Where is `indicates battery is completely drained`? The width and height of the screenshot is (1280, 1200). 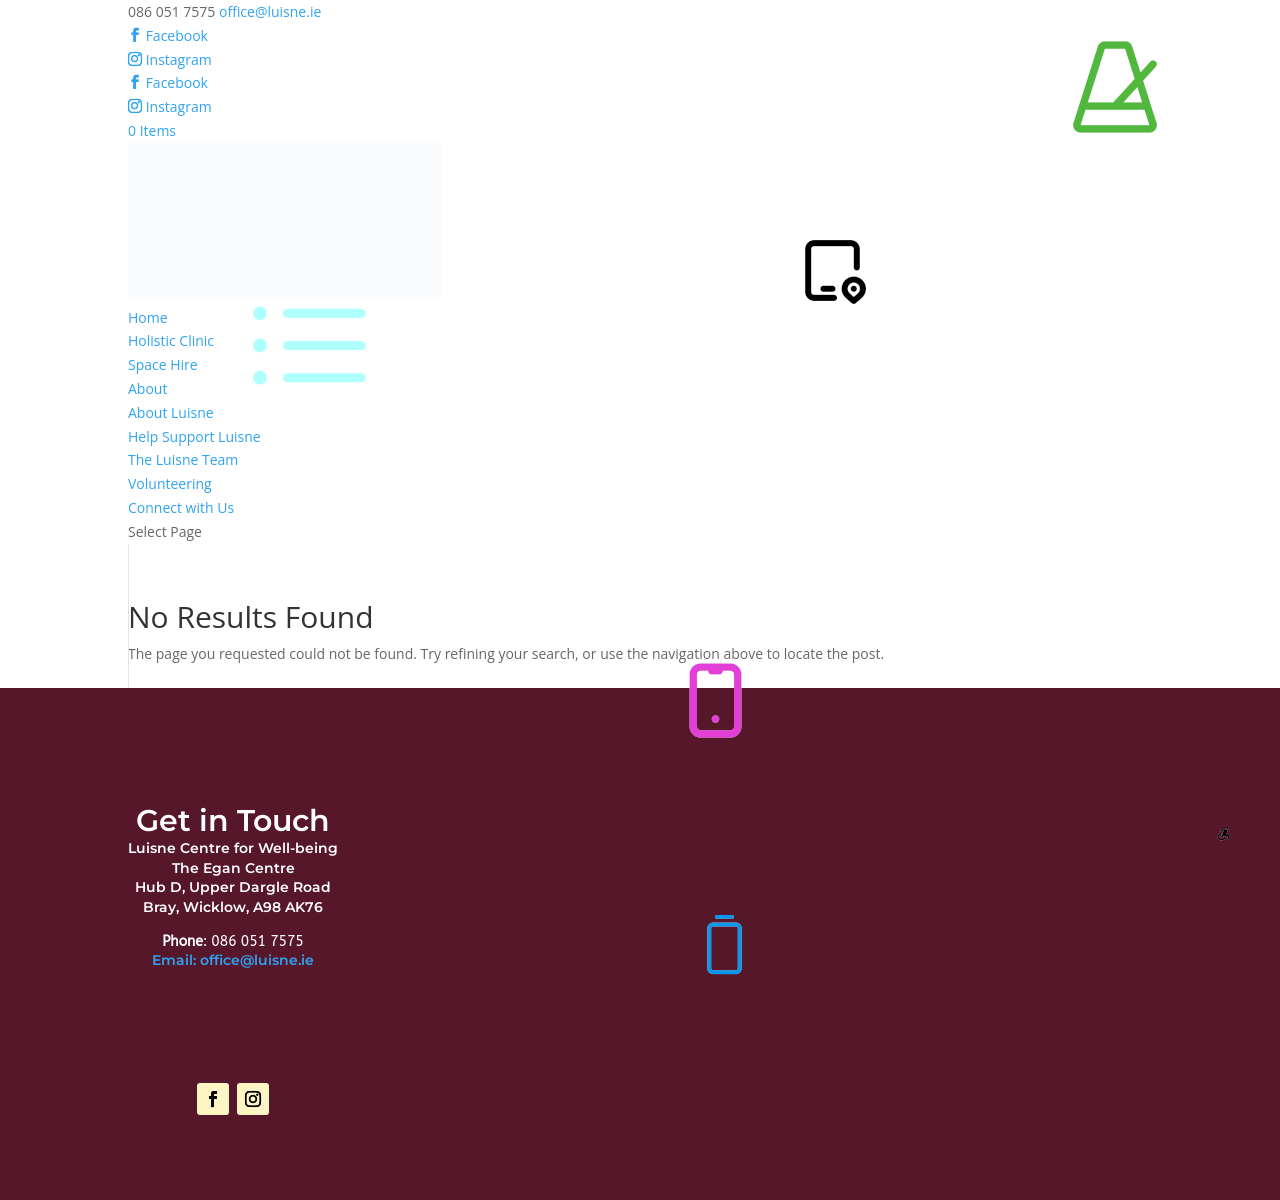
indicates battery is completely drained is located at coordinates (724, 945).